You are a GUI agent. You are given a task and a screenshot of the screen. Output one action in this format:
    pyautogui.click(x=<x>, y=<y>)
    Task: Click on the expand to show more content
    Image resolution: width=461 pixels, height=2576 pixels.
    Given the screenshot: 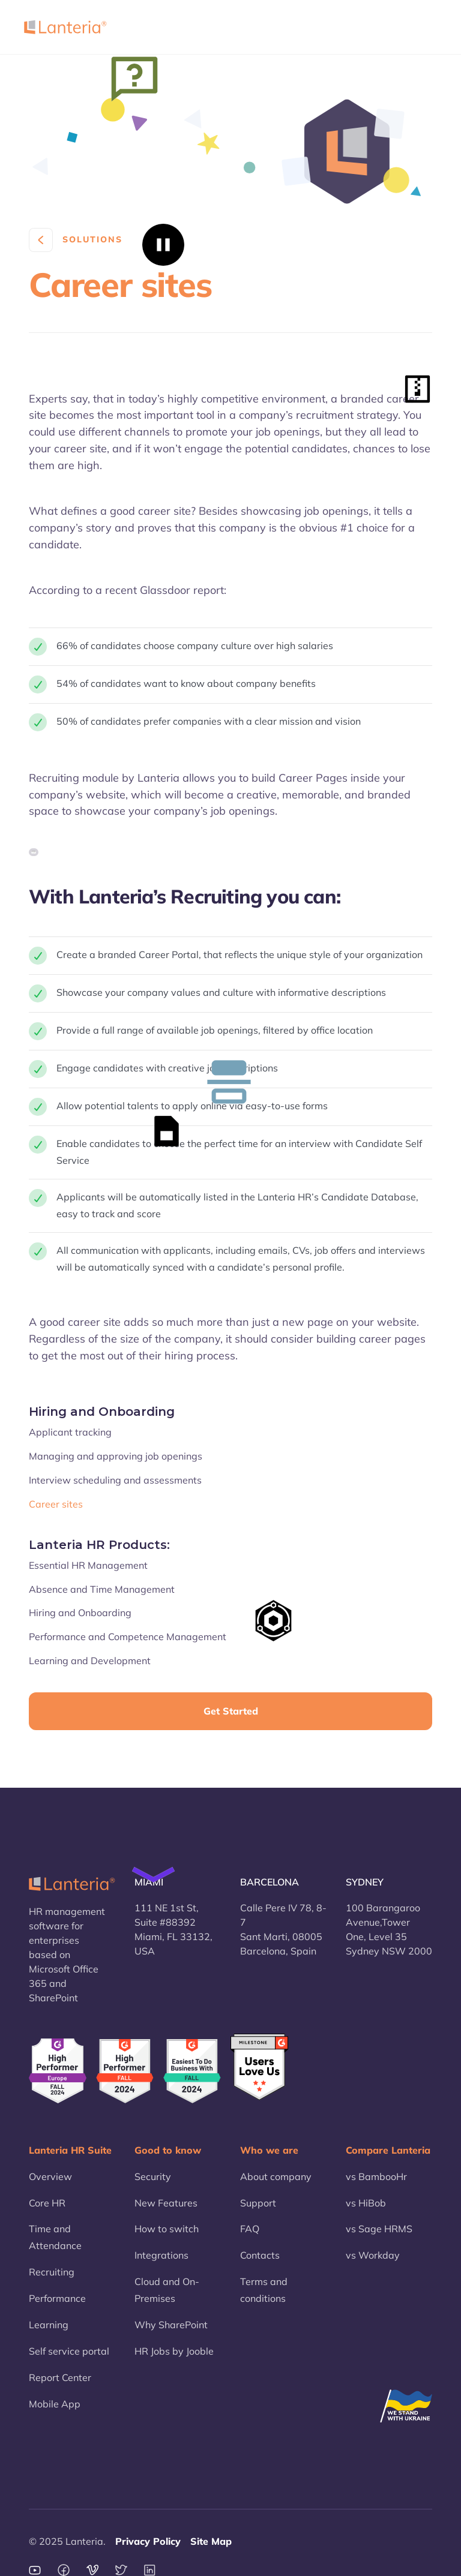 What is the action you would take?
    pyautogui.click(x=153, y=1874)
    